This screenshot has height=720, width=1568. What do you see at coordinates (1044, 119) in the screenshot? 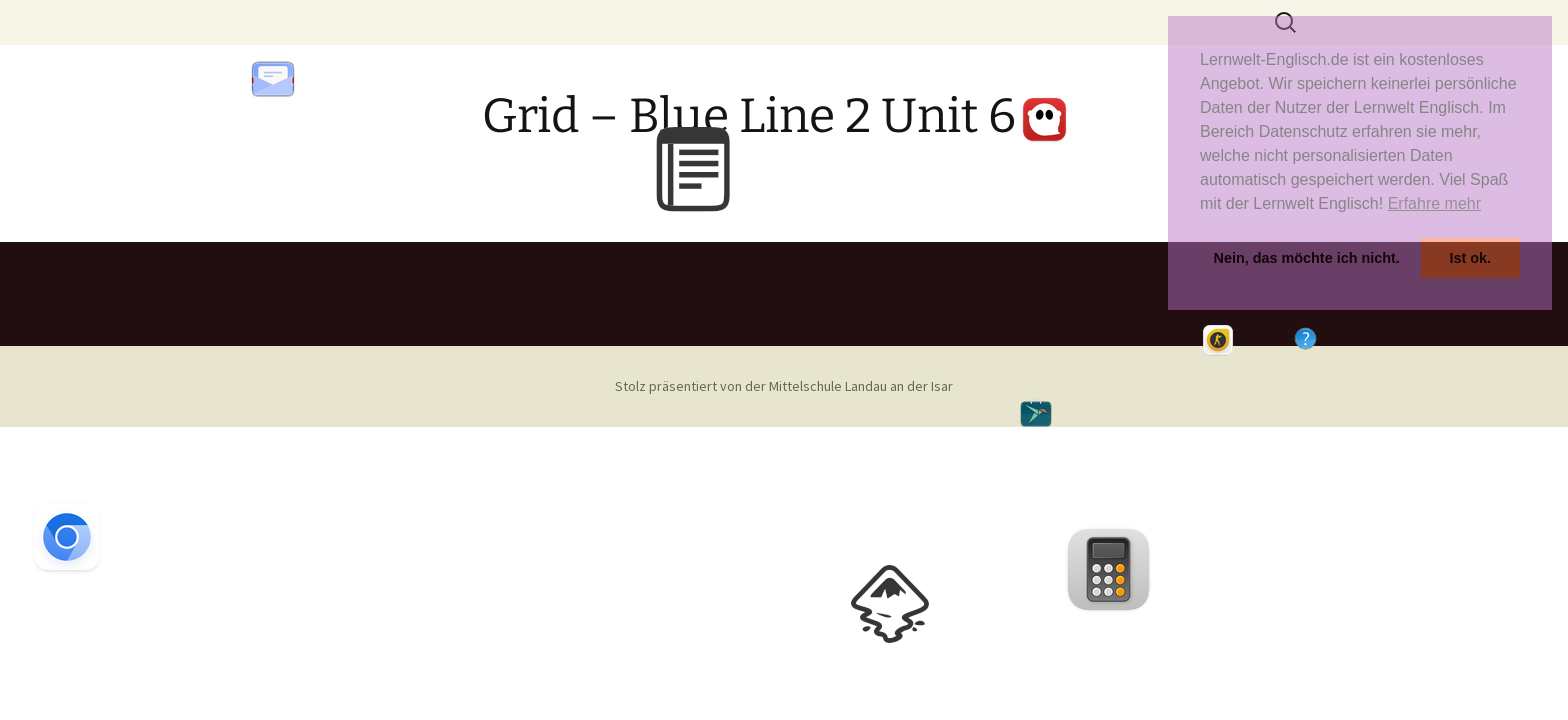
I see `open ghostwriter app` at bounding box center [1044, 119].